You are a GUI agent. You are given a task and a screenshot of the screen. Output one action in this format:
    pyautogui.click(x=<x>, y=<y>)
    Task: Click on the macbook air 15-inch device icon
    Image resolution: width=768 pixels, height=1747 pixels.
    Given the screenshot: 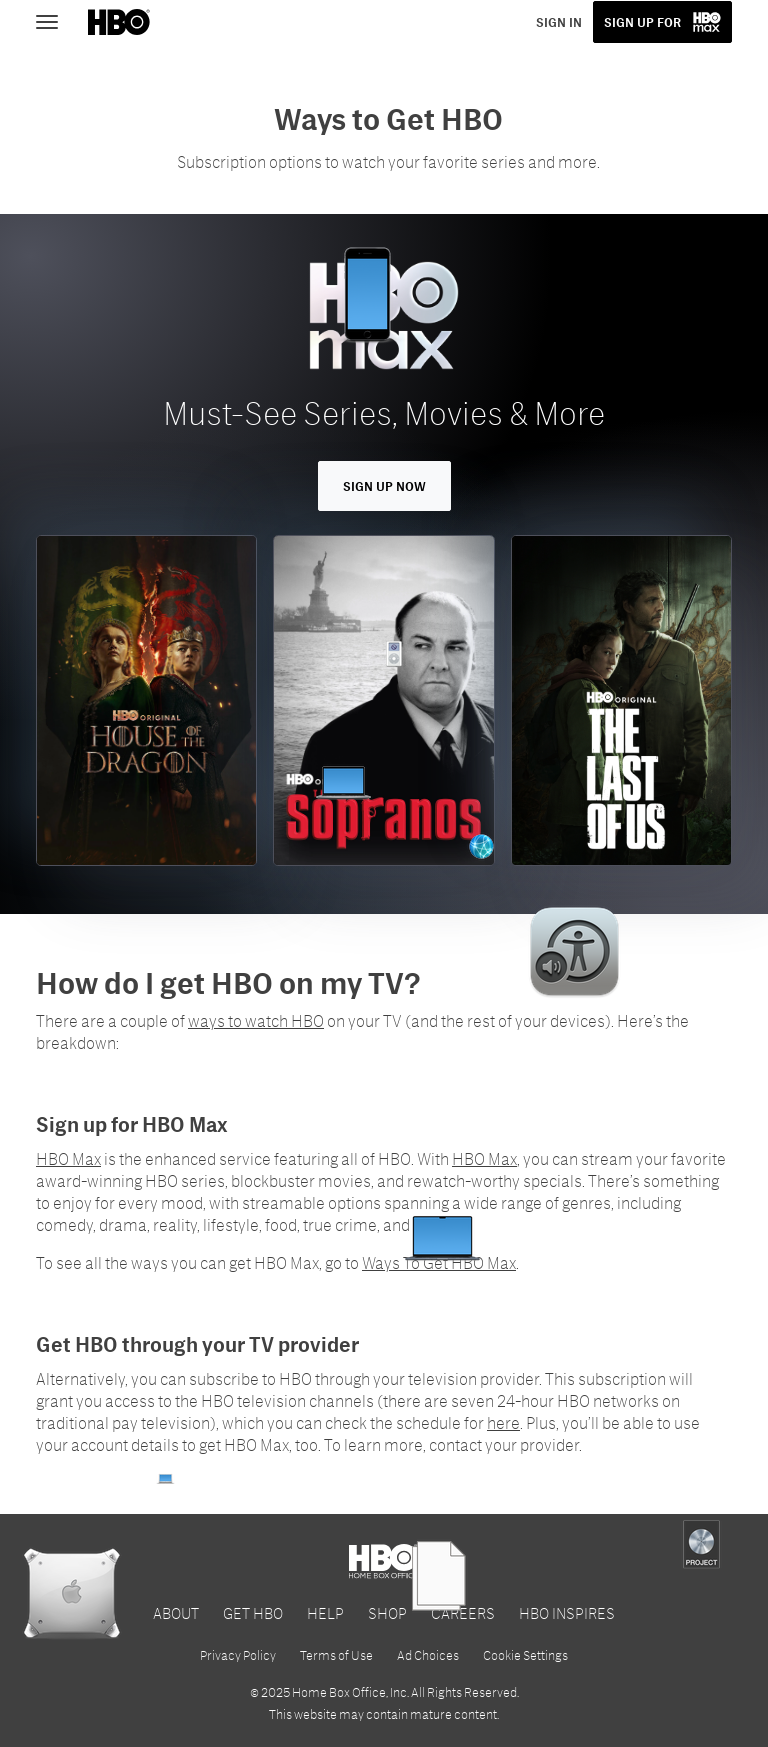 What is the action you would take?
    pyautogui.click(x=442, y=1234)
    